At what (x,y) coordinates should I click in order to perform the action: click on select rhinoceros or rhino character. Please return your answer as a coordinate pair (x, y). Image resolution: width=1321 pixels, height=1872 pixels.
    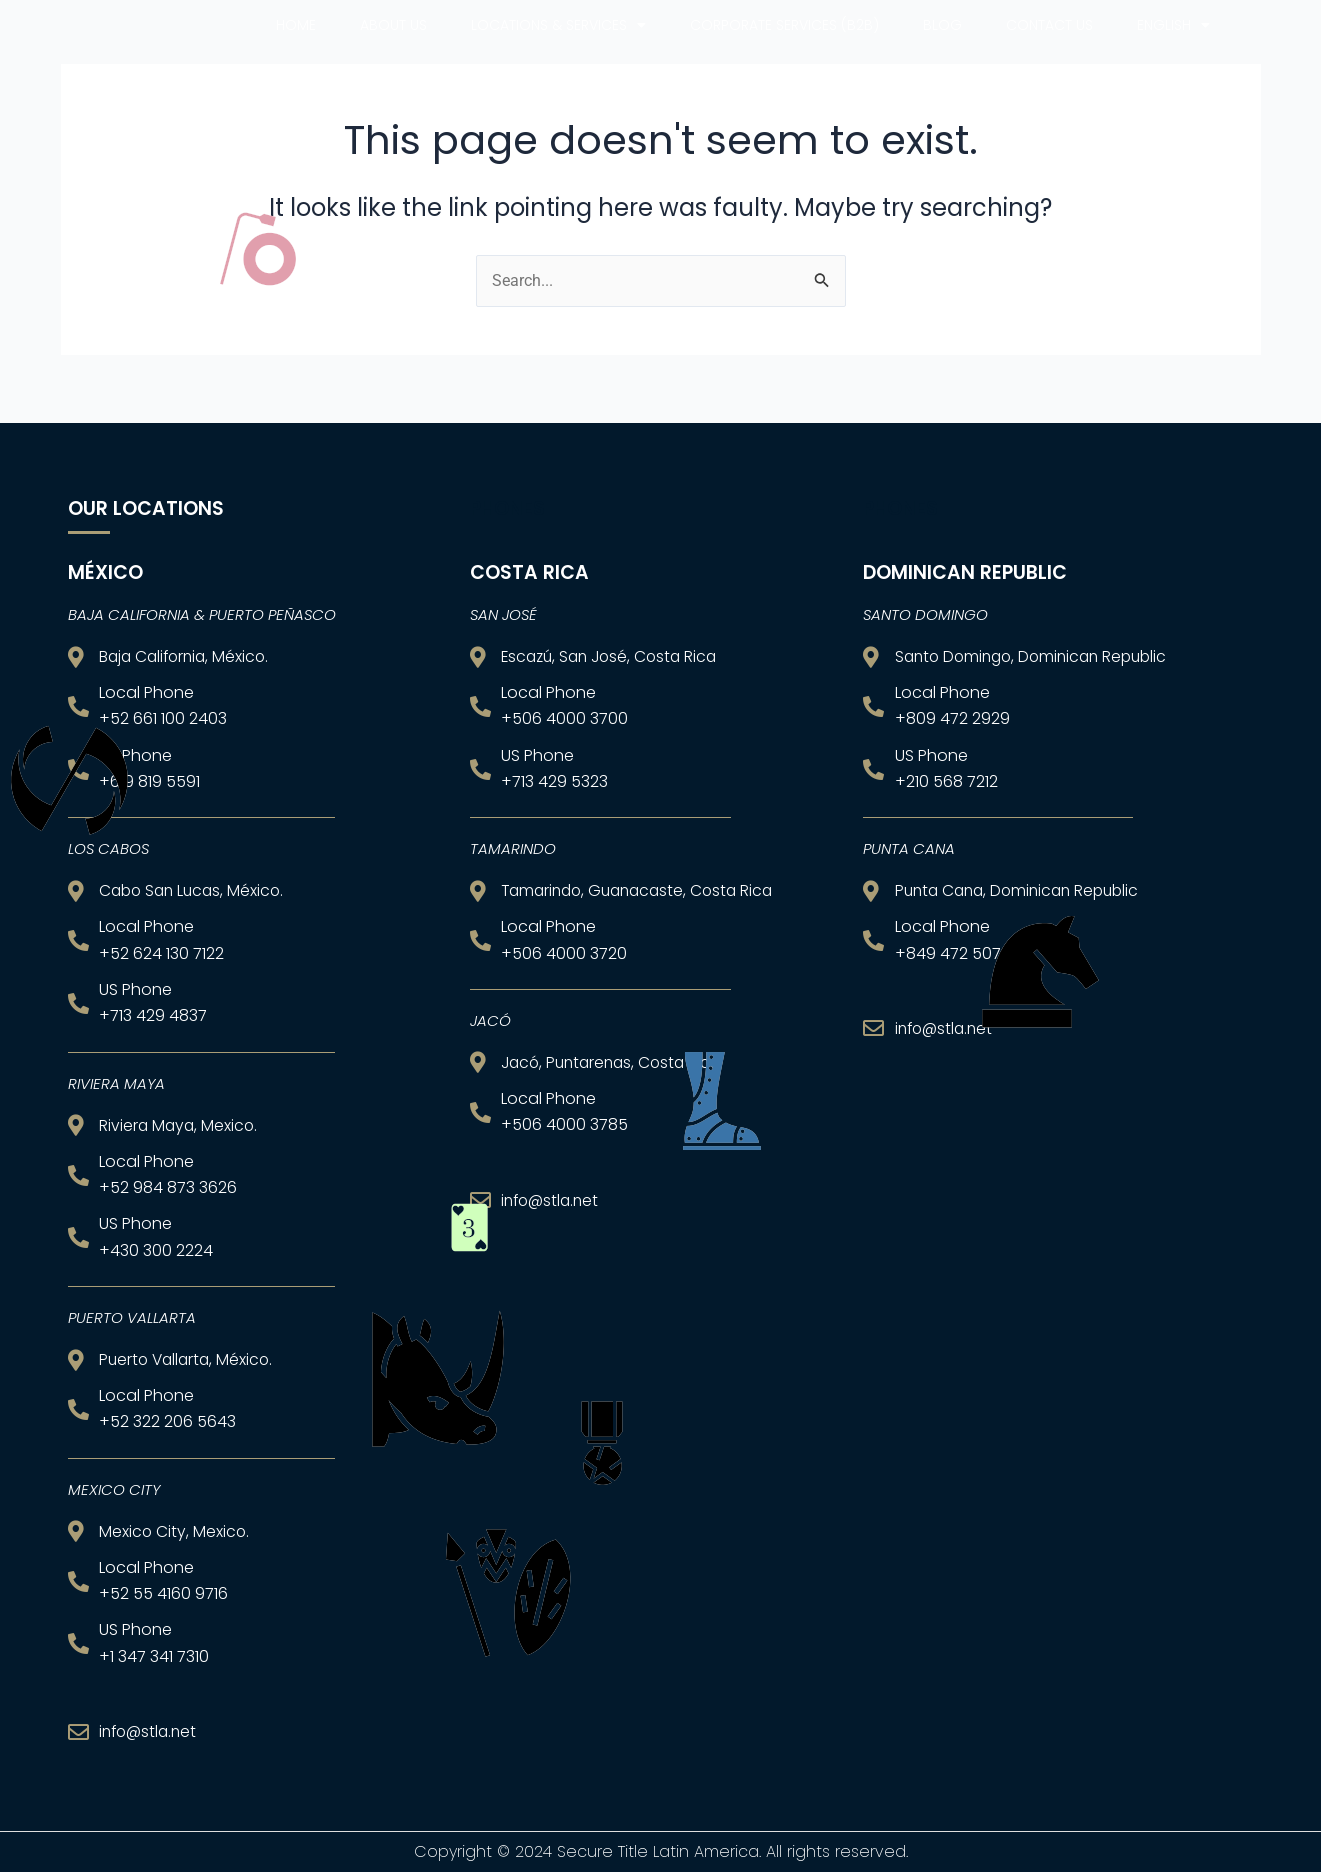
    Looking at the image, I should click on (442, 1376).